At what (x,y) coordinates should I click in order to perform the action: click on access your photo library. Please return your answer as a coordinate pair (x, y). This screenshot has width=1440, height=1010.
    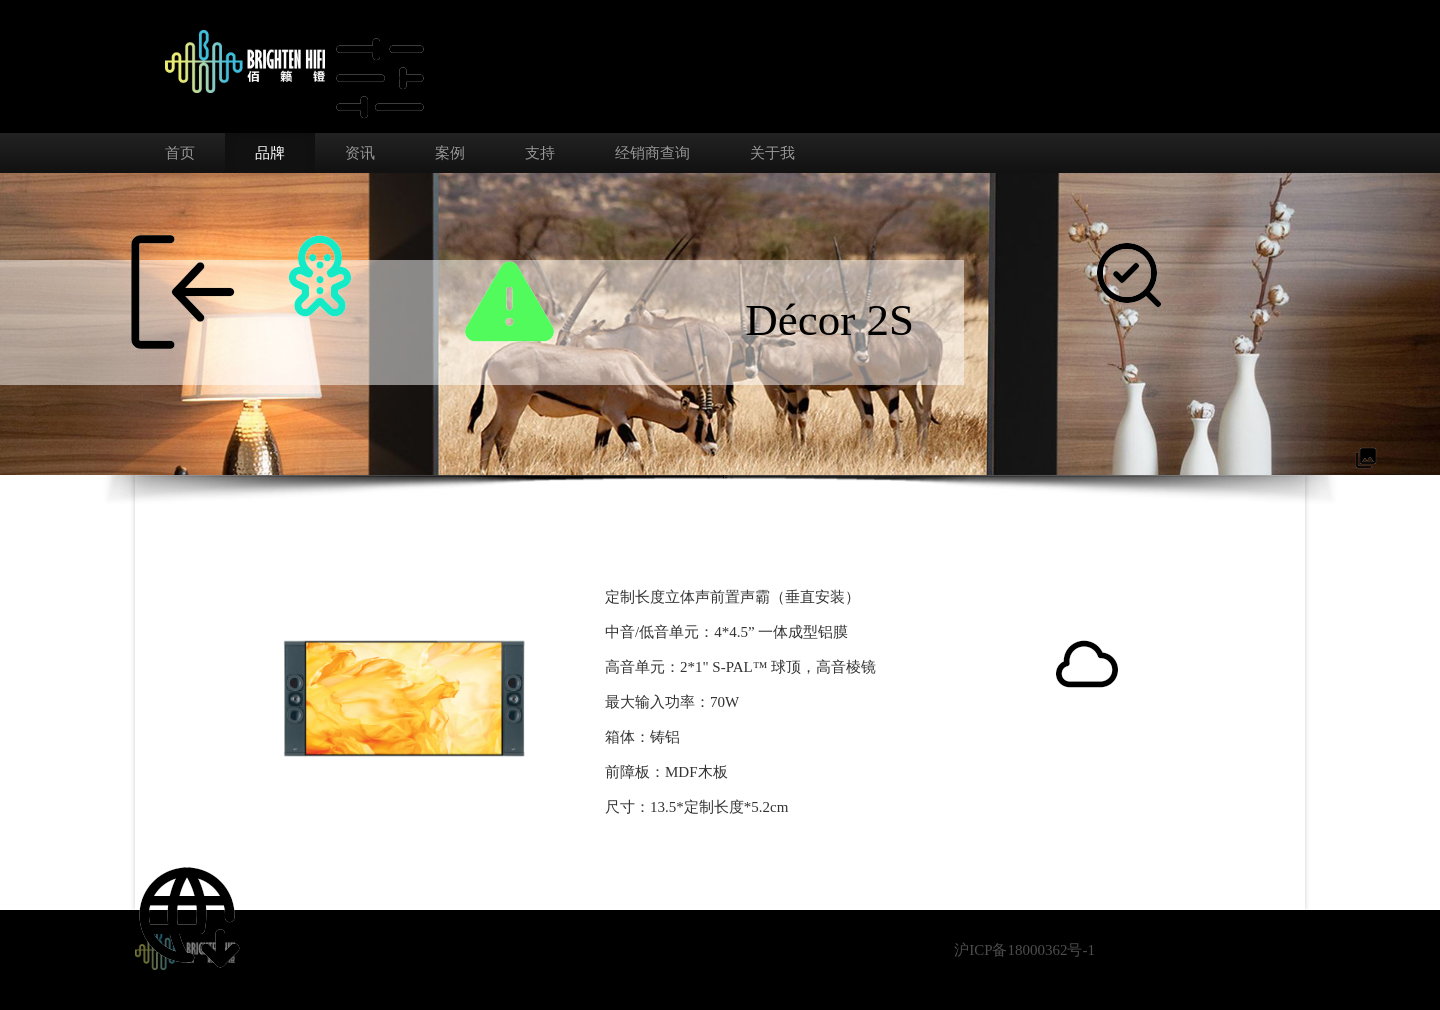
    Looking at the image, I should click on (1366, 458).